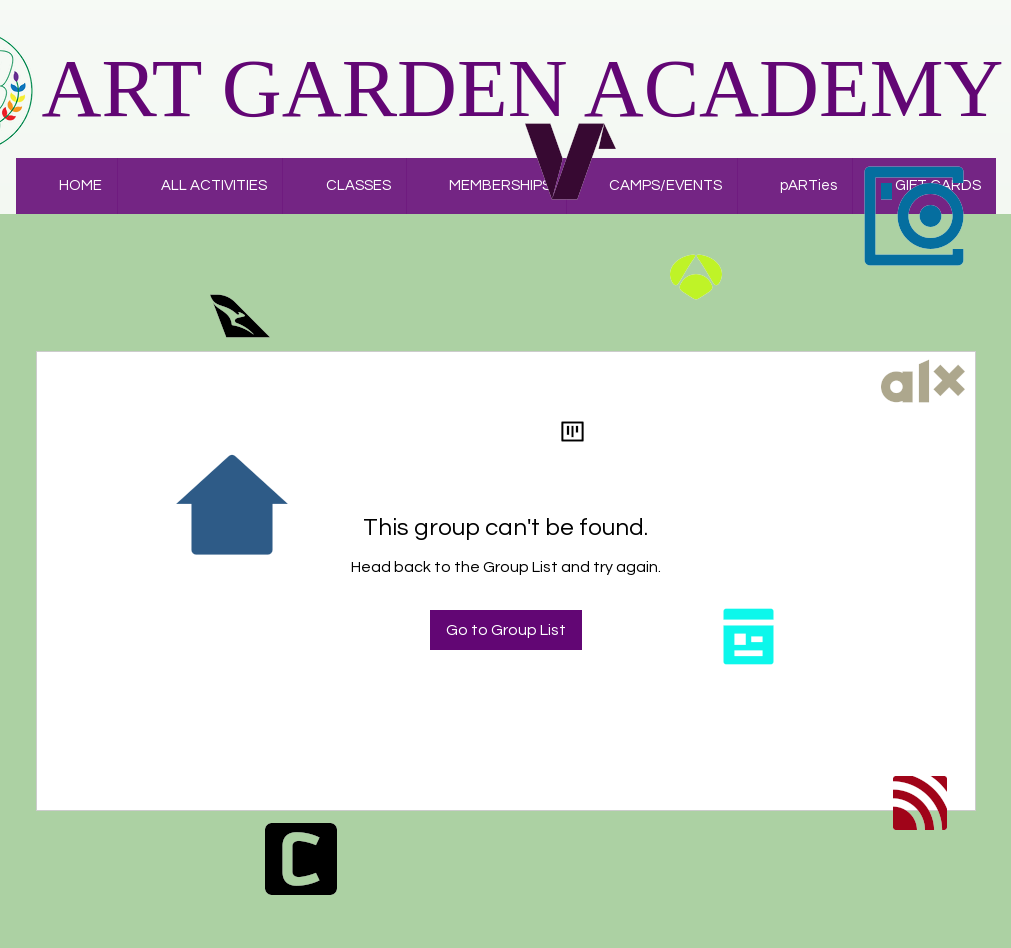  Describe the element at coordinates (748, 636) in the screenshot. I see `open Apple Pages document` at that location.